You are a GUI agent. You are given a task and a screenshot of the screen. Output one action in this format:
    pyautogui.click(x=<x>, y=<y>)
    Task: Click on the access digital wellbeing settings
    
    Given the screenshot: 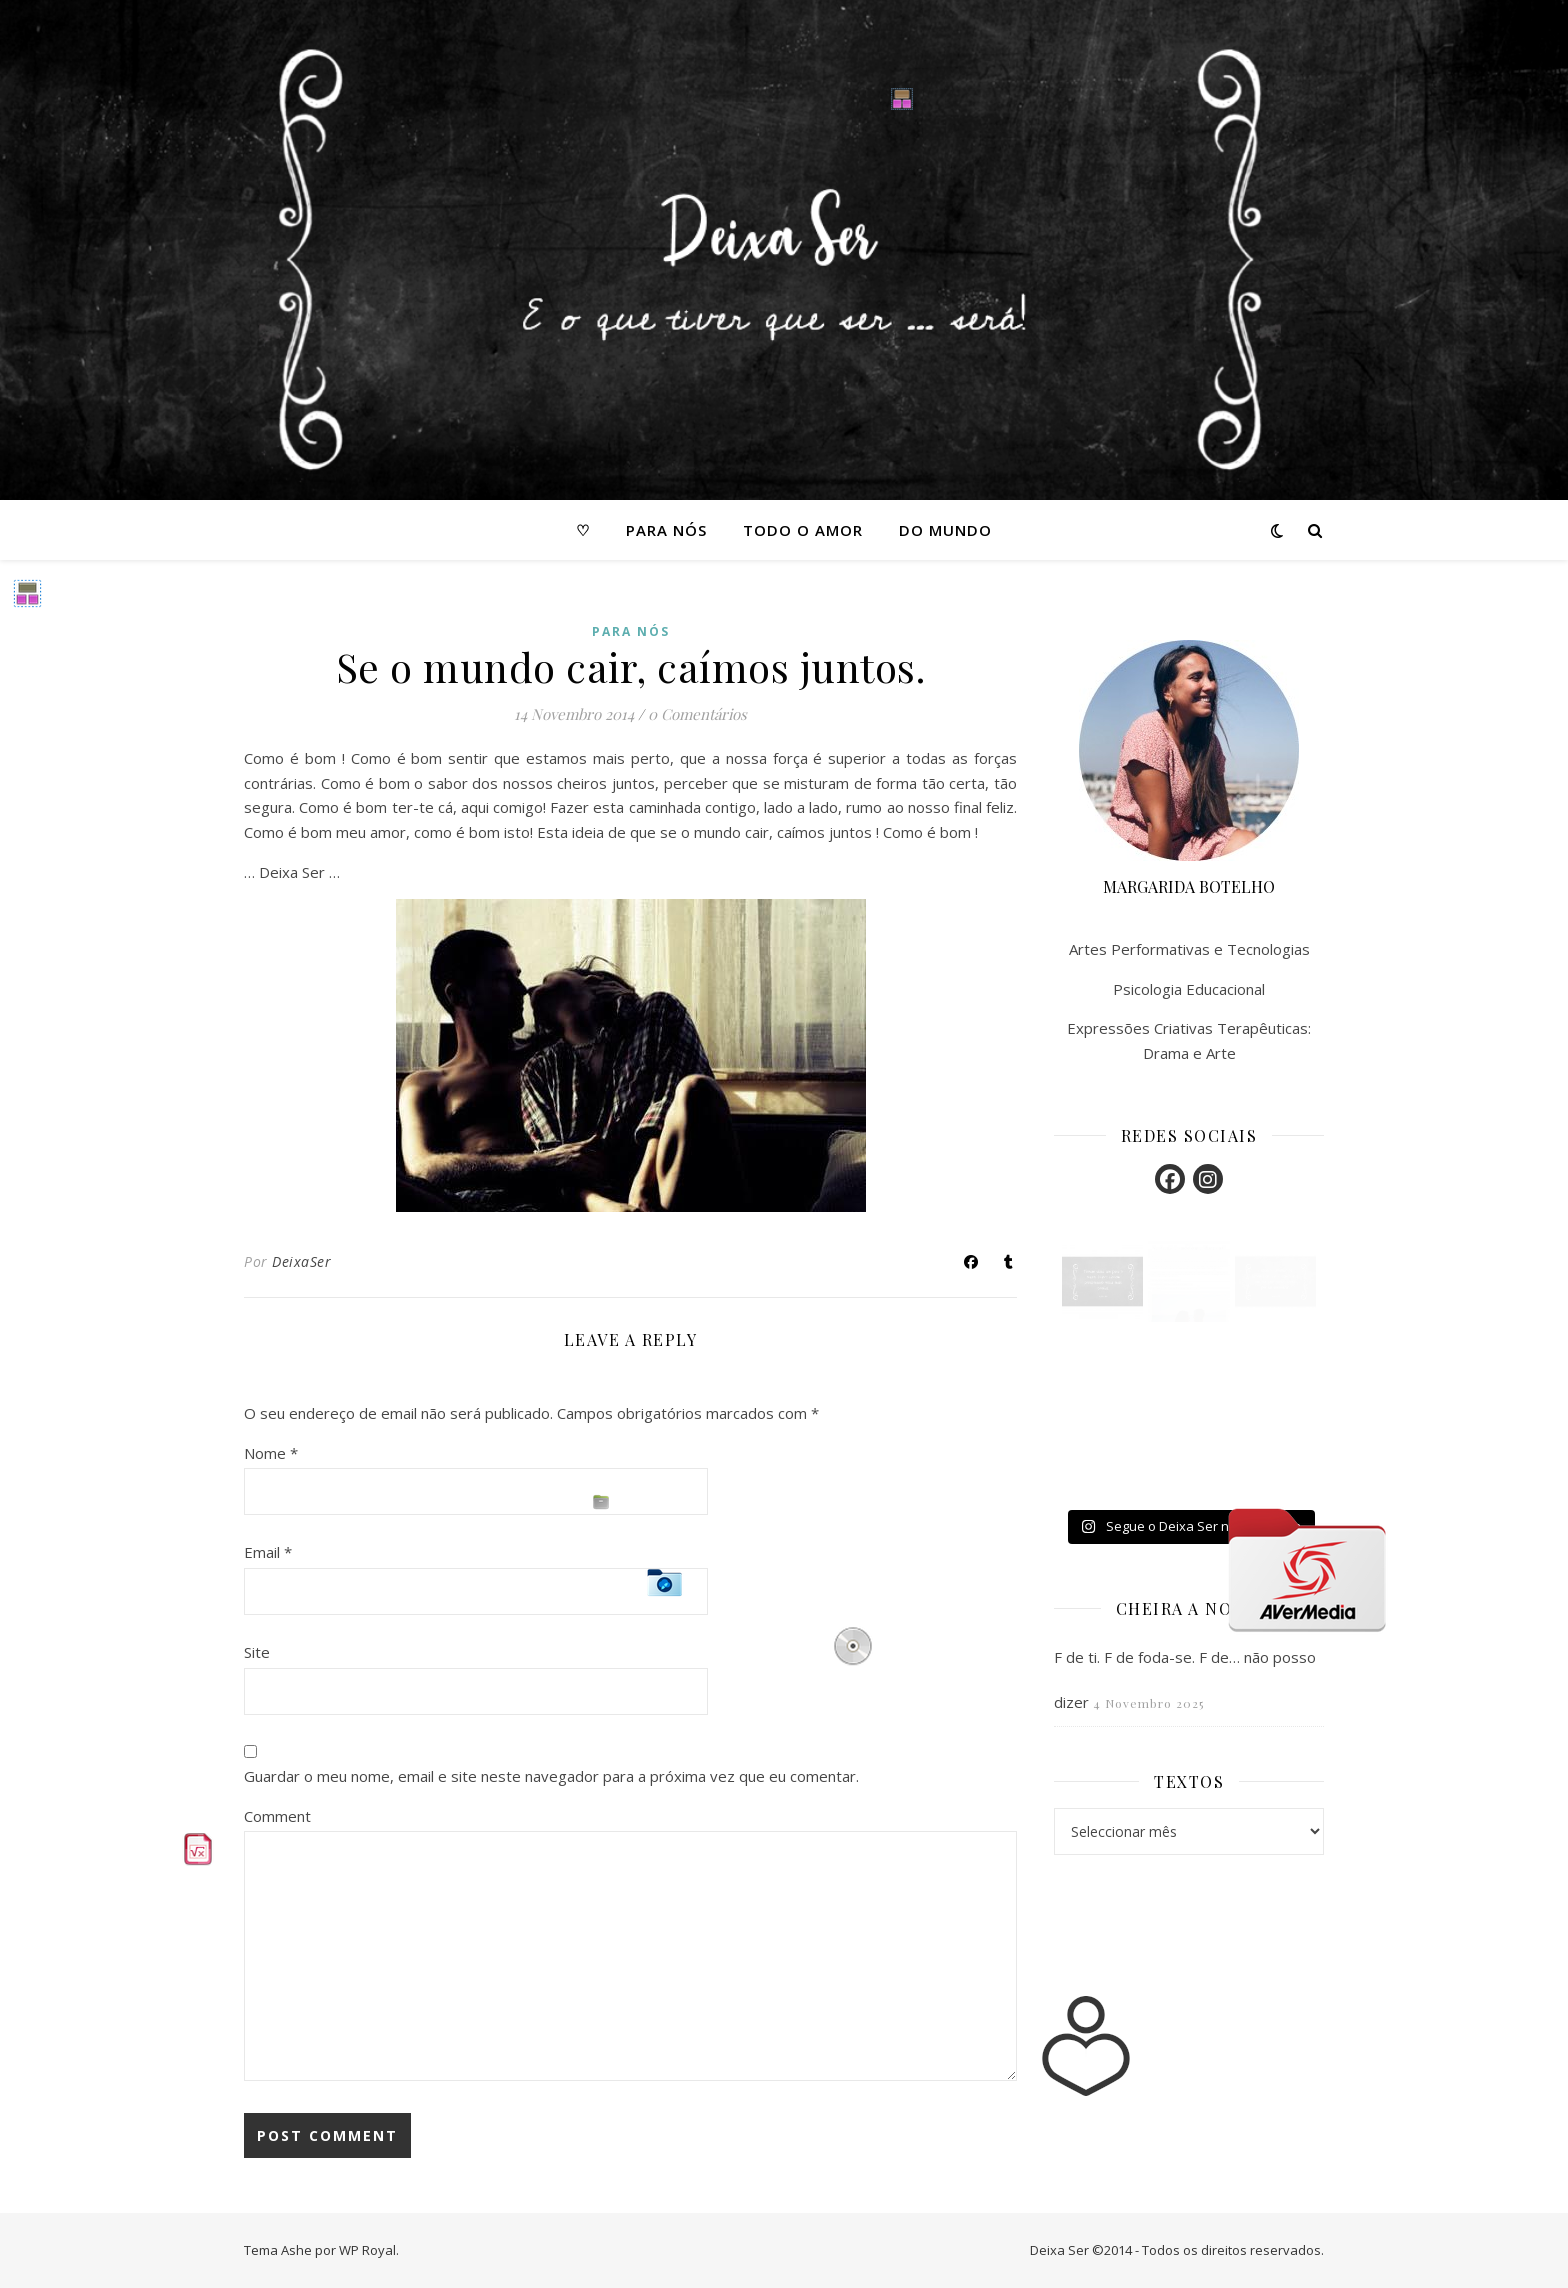 What is the action you would take?
    pyautogui.click(x=1086, y=2046)
    